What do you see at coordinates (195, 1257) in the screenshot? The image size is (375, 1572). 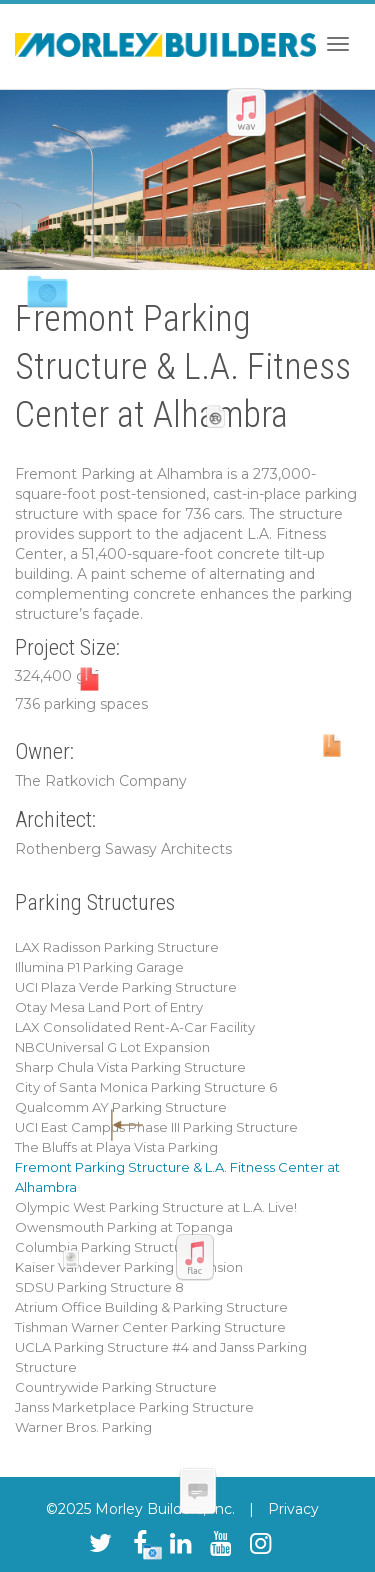 I see `a flac audio file` at bounding box center [195, 1257].